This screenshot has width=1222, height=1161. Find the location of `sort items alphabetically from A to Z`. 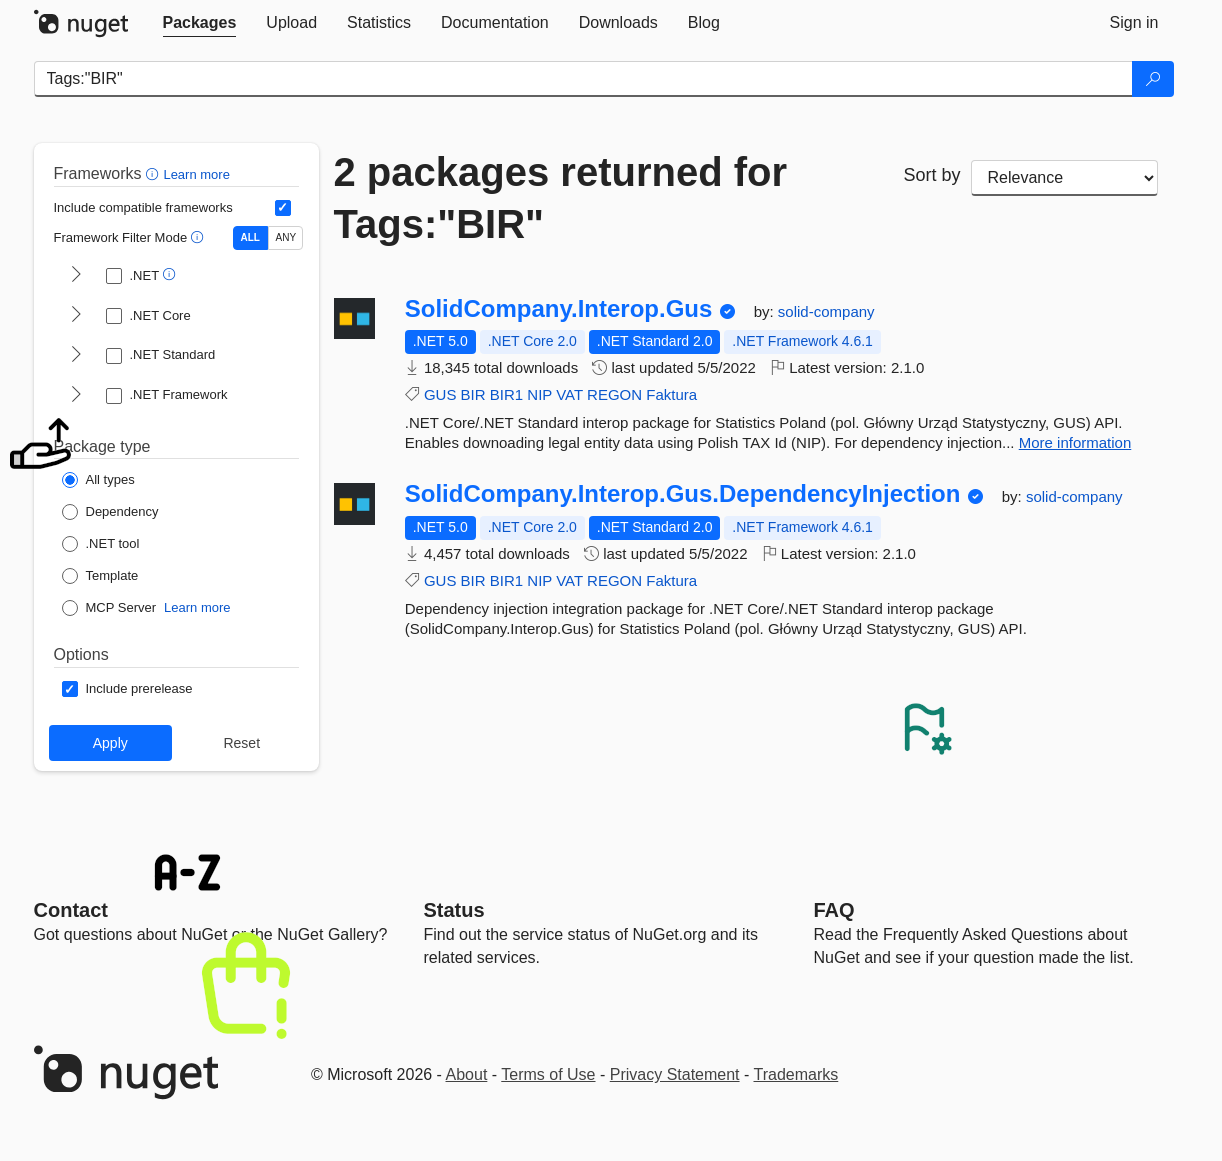

sort items alphabetically from A to Z is located at coordinates (187, 872).